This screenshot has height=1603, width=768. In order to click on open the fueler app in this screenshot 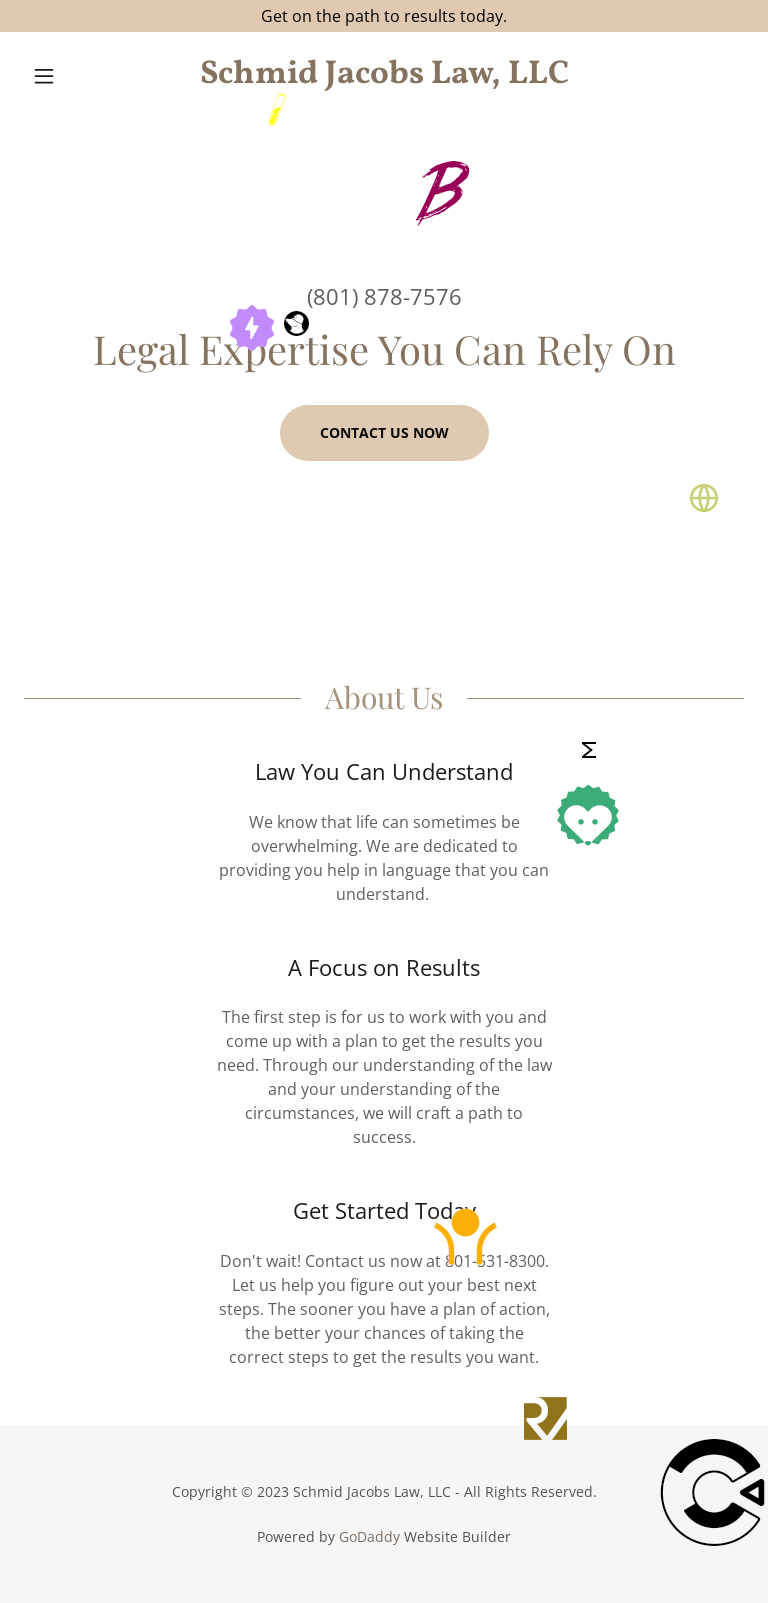, I will do `click(252, 328)`.